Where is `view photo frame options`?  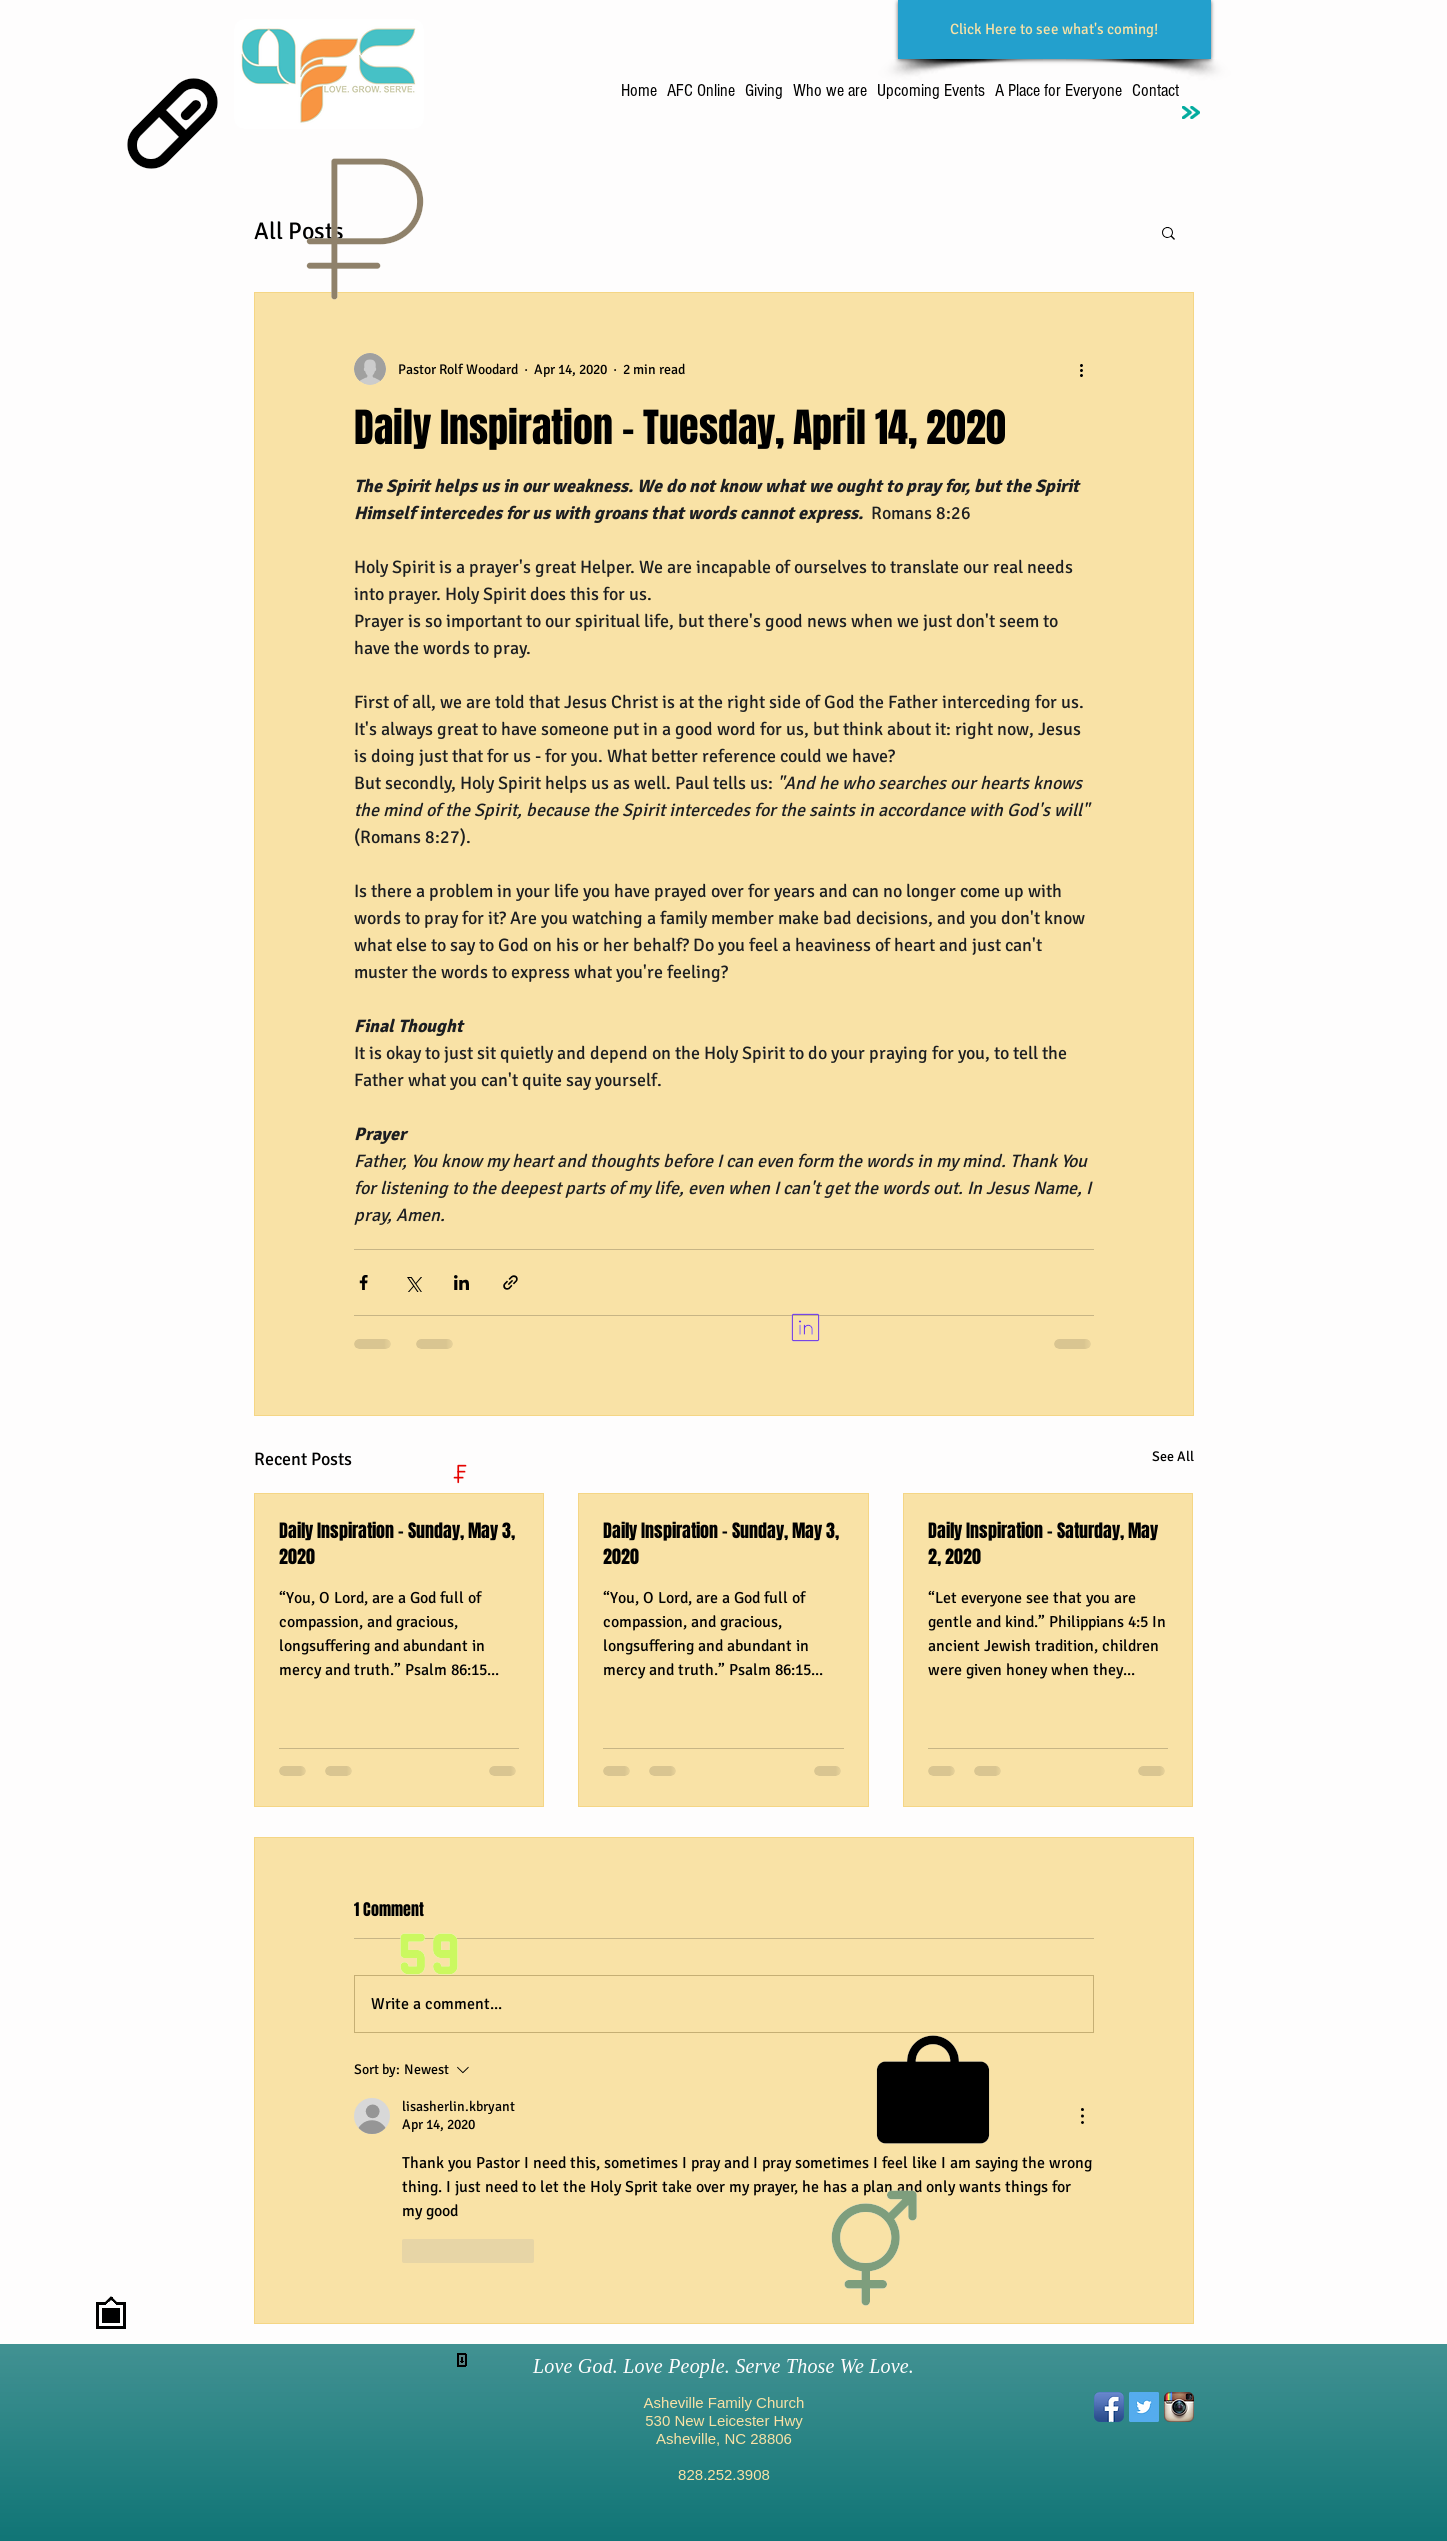 view photo frame options is located at coordinates (111, 2314).